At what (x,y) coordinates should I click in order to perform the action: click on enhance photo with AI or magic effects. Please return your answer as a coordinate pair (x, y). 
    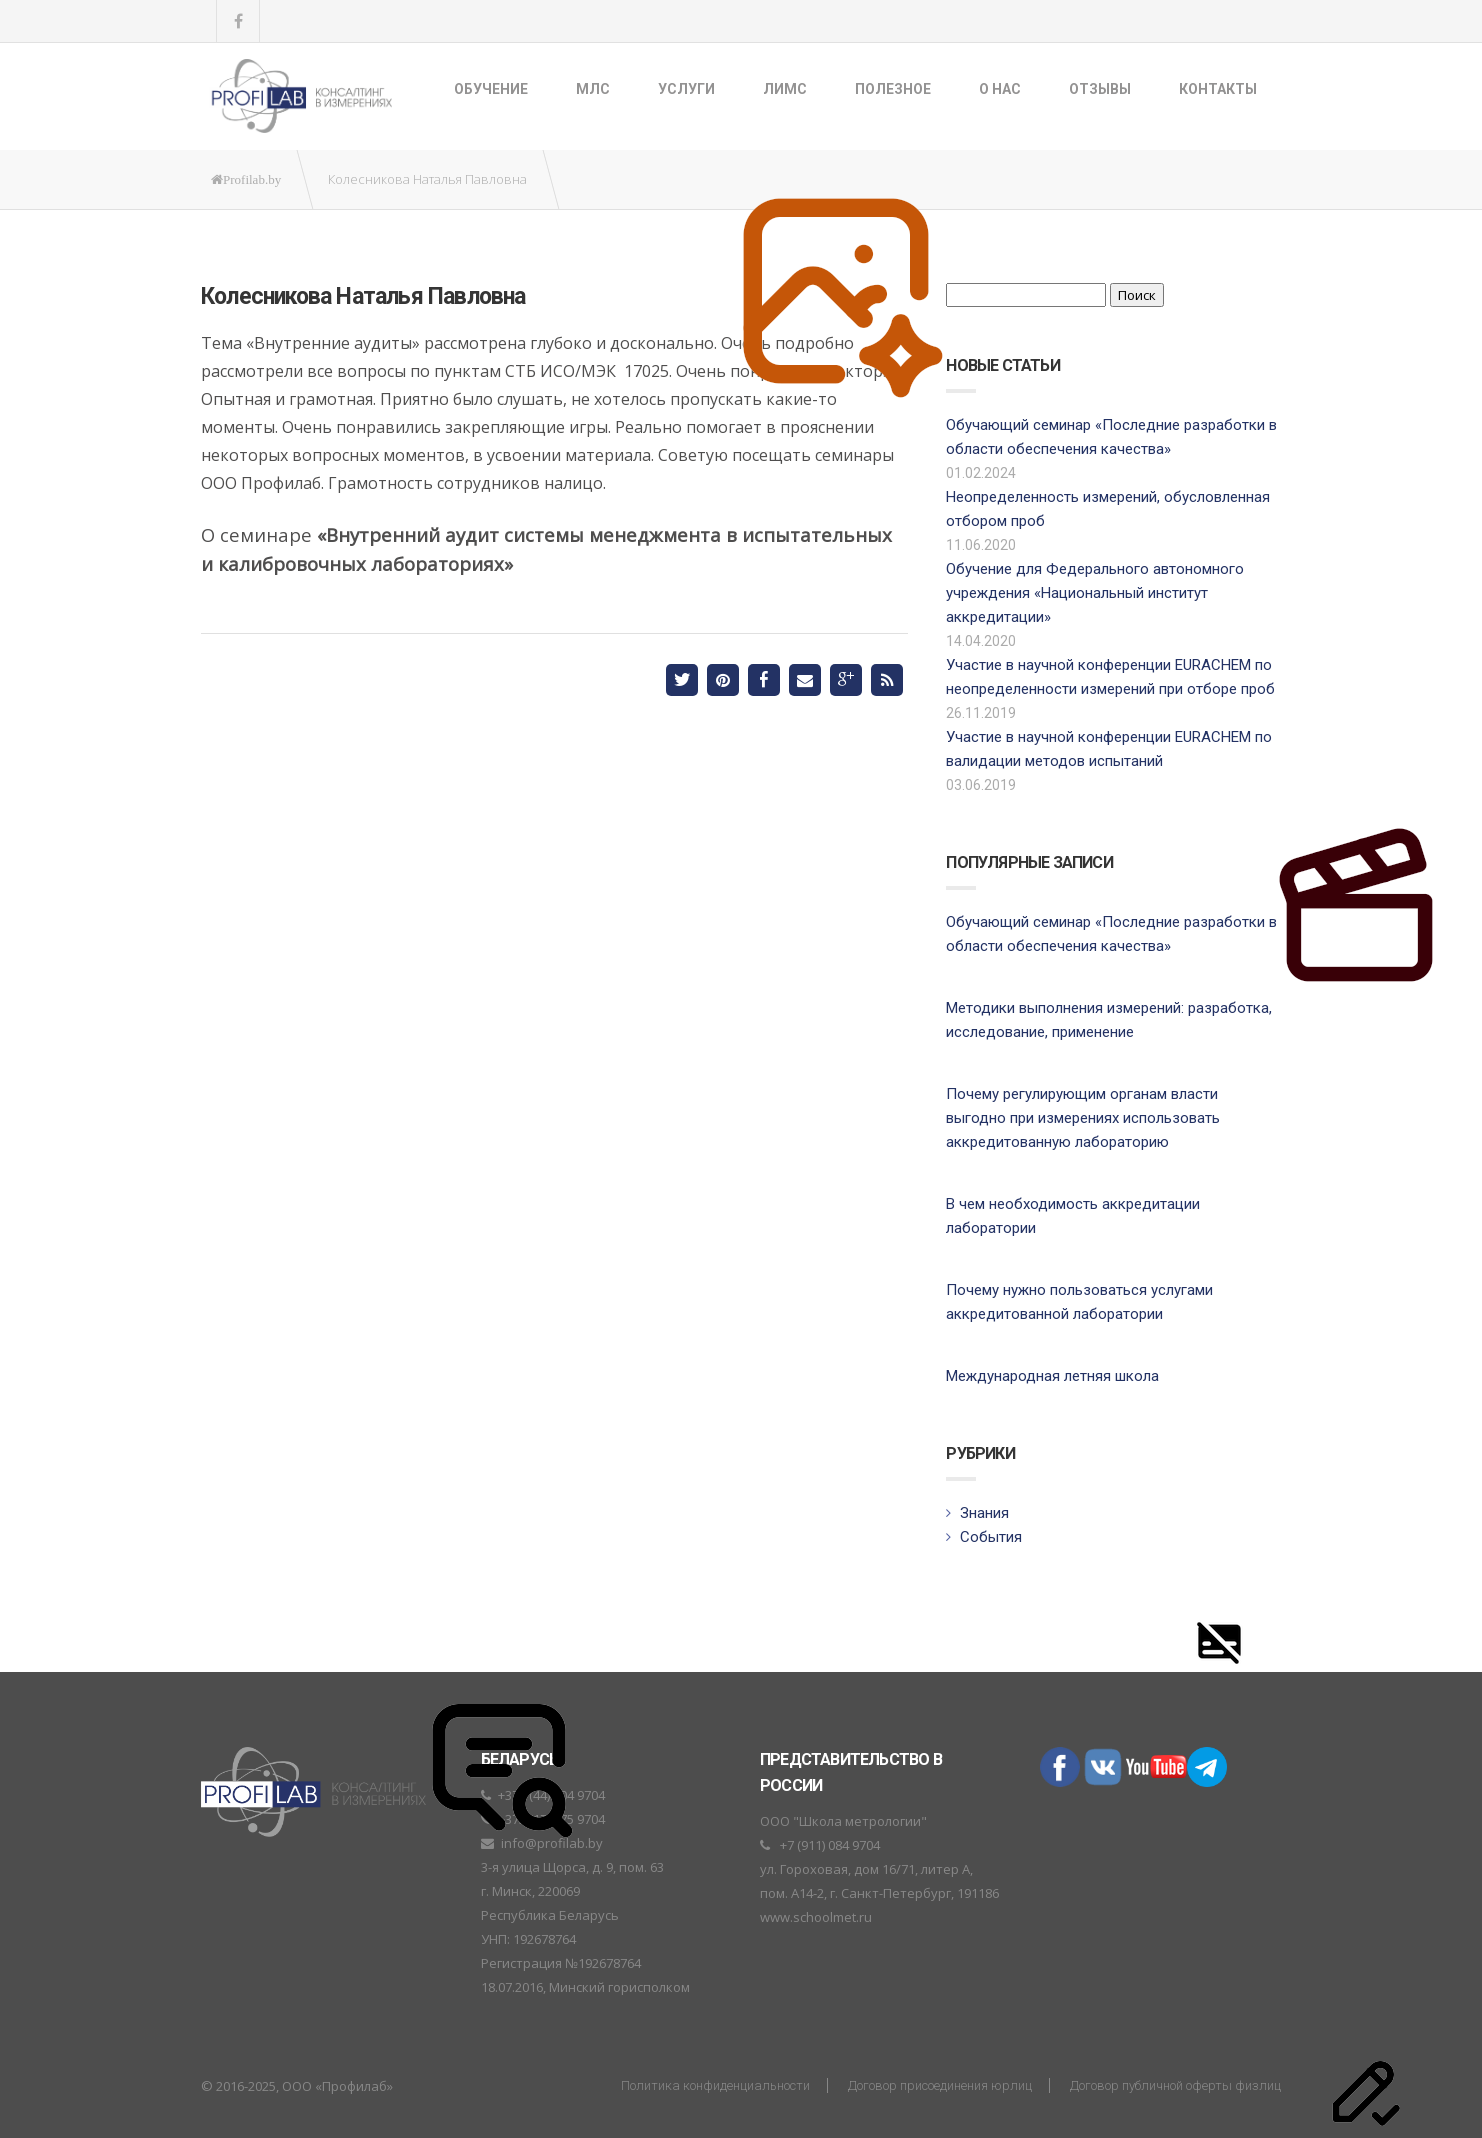
    Looking at the image, I should click on (836, 291).